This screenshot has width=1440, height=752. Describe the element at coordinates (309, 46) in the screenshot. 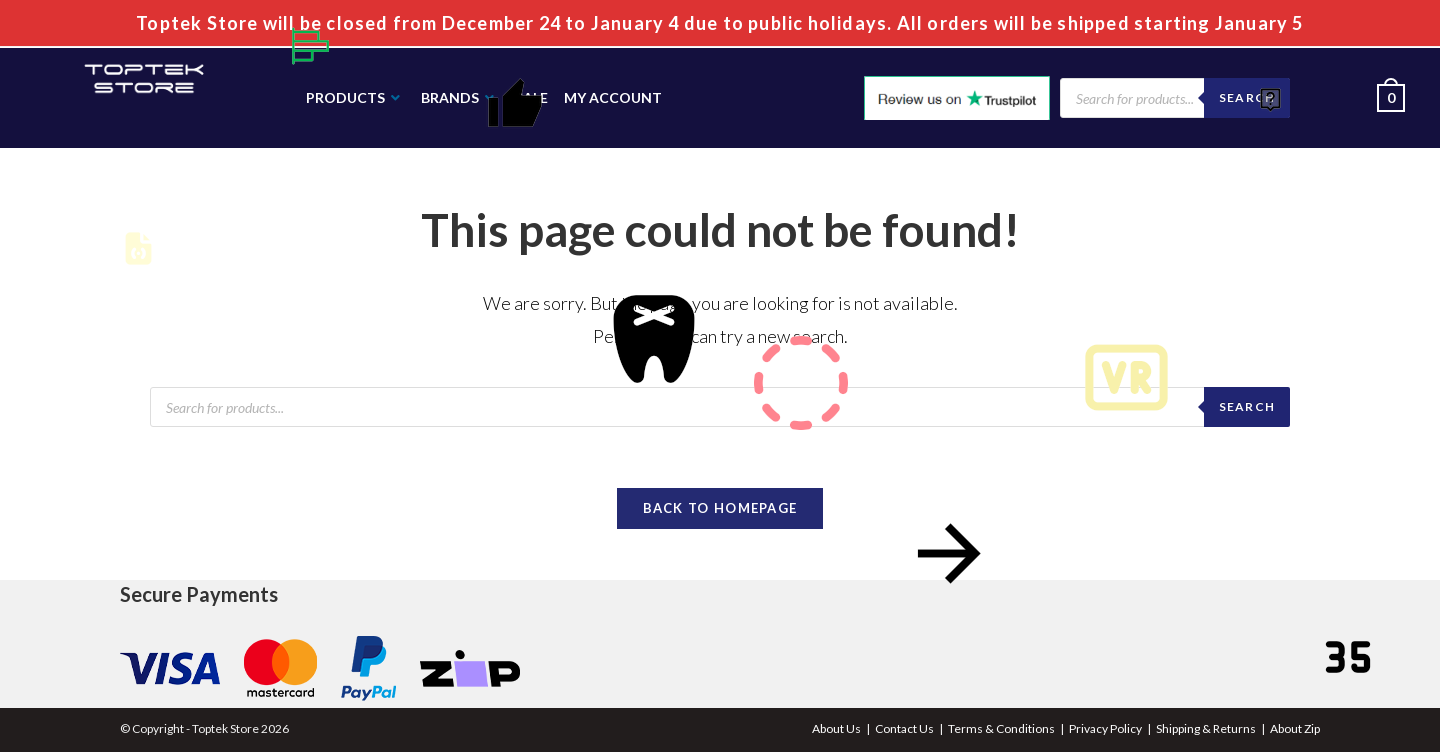

I see `view horizontal bar chart` at that location.